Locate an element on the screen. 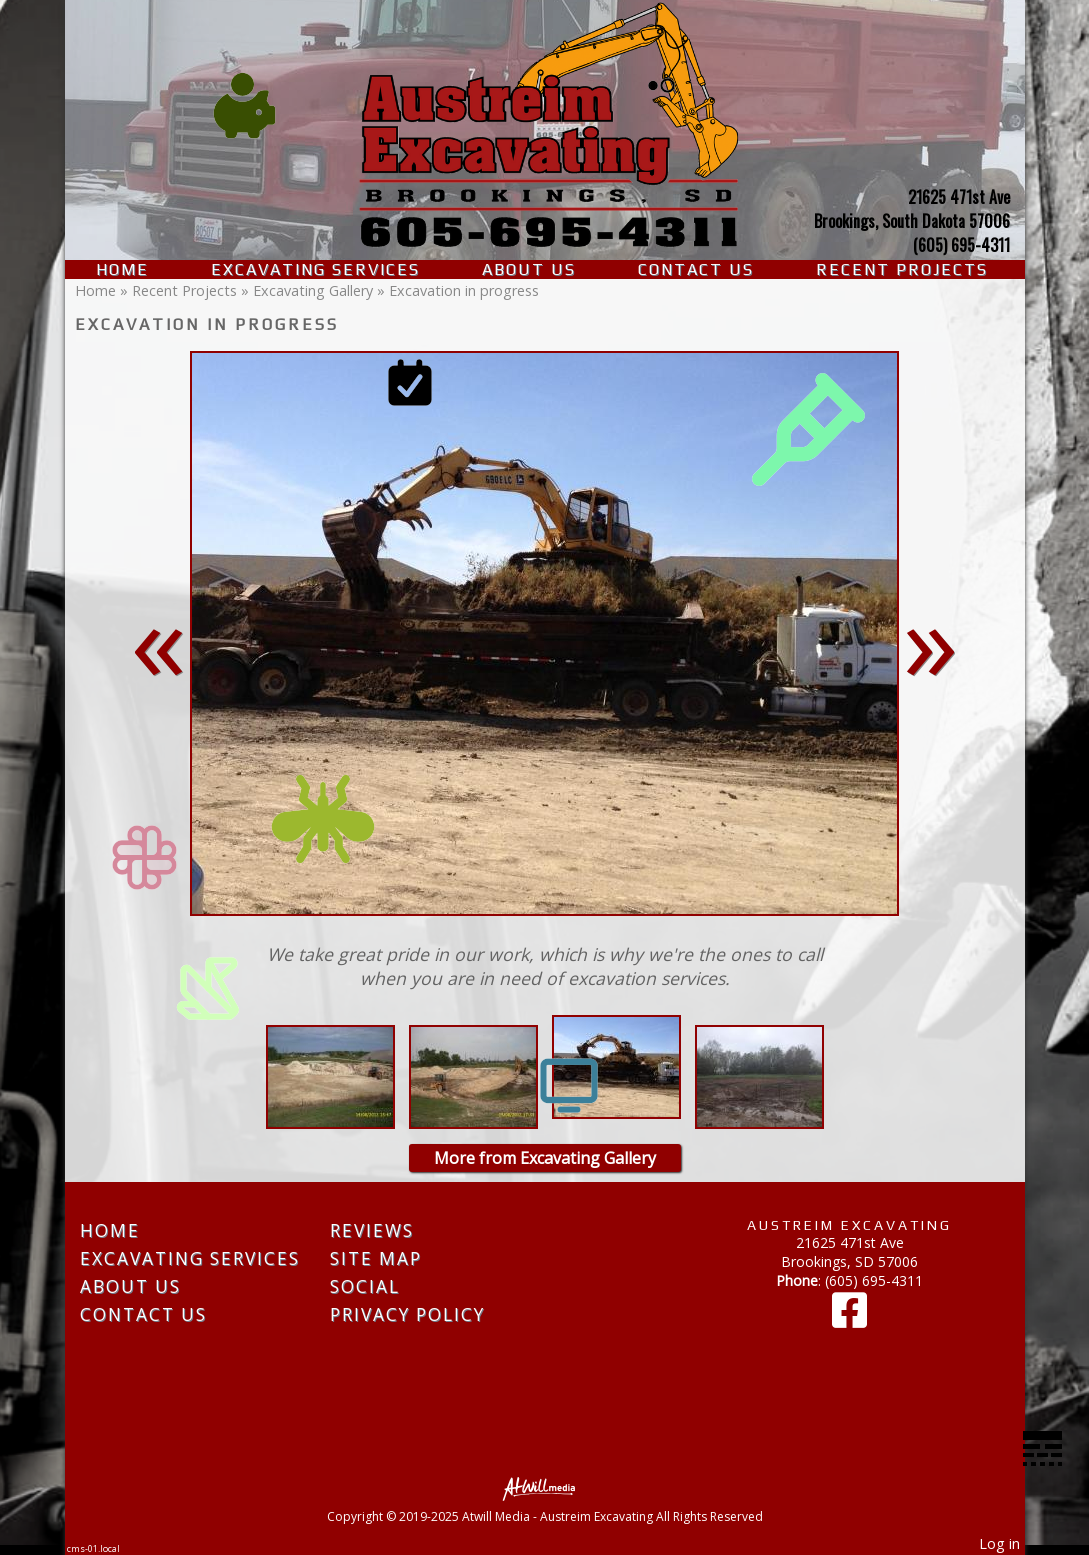 This screenshot has width=1089, height=1555. access paper crafts or origami tutorials is located at coordinates (208, 988).